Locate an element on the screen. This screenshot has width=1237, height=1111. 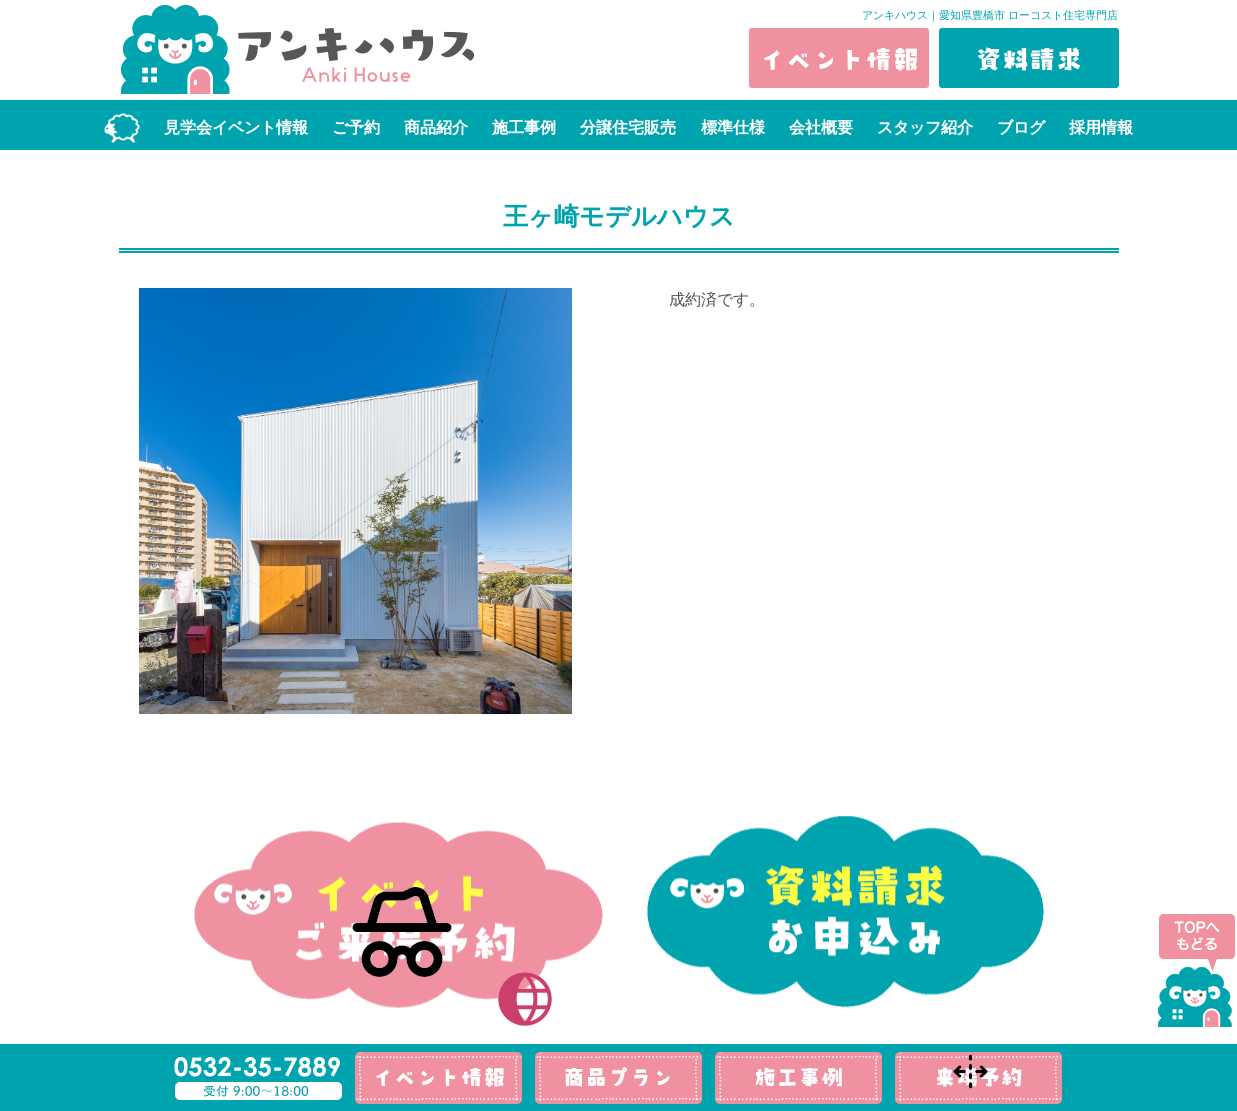
enable incognito or private browsing mode is located at coordinates (402, 932).